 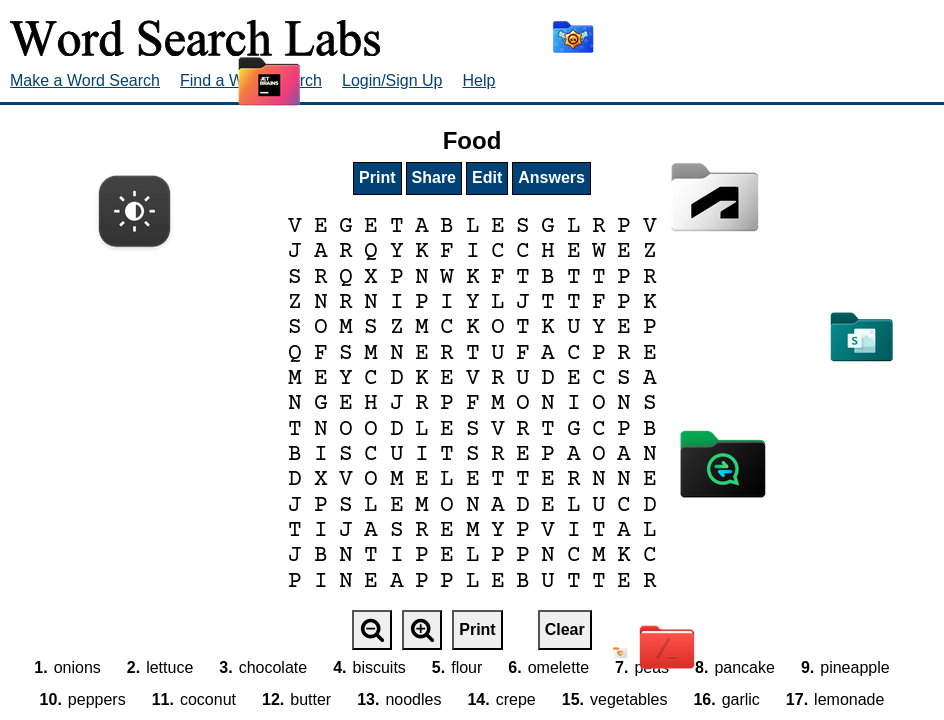 What do you see at coordinates (573, 38) in the screenshot?
I see `open brawl stars game files folder` at bounding box center [573, 38].